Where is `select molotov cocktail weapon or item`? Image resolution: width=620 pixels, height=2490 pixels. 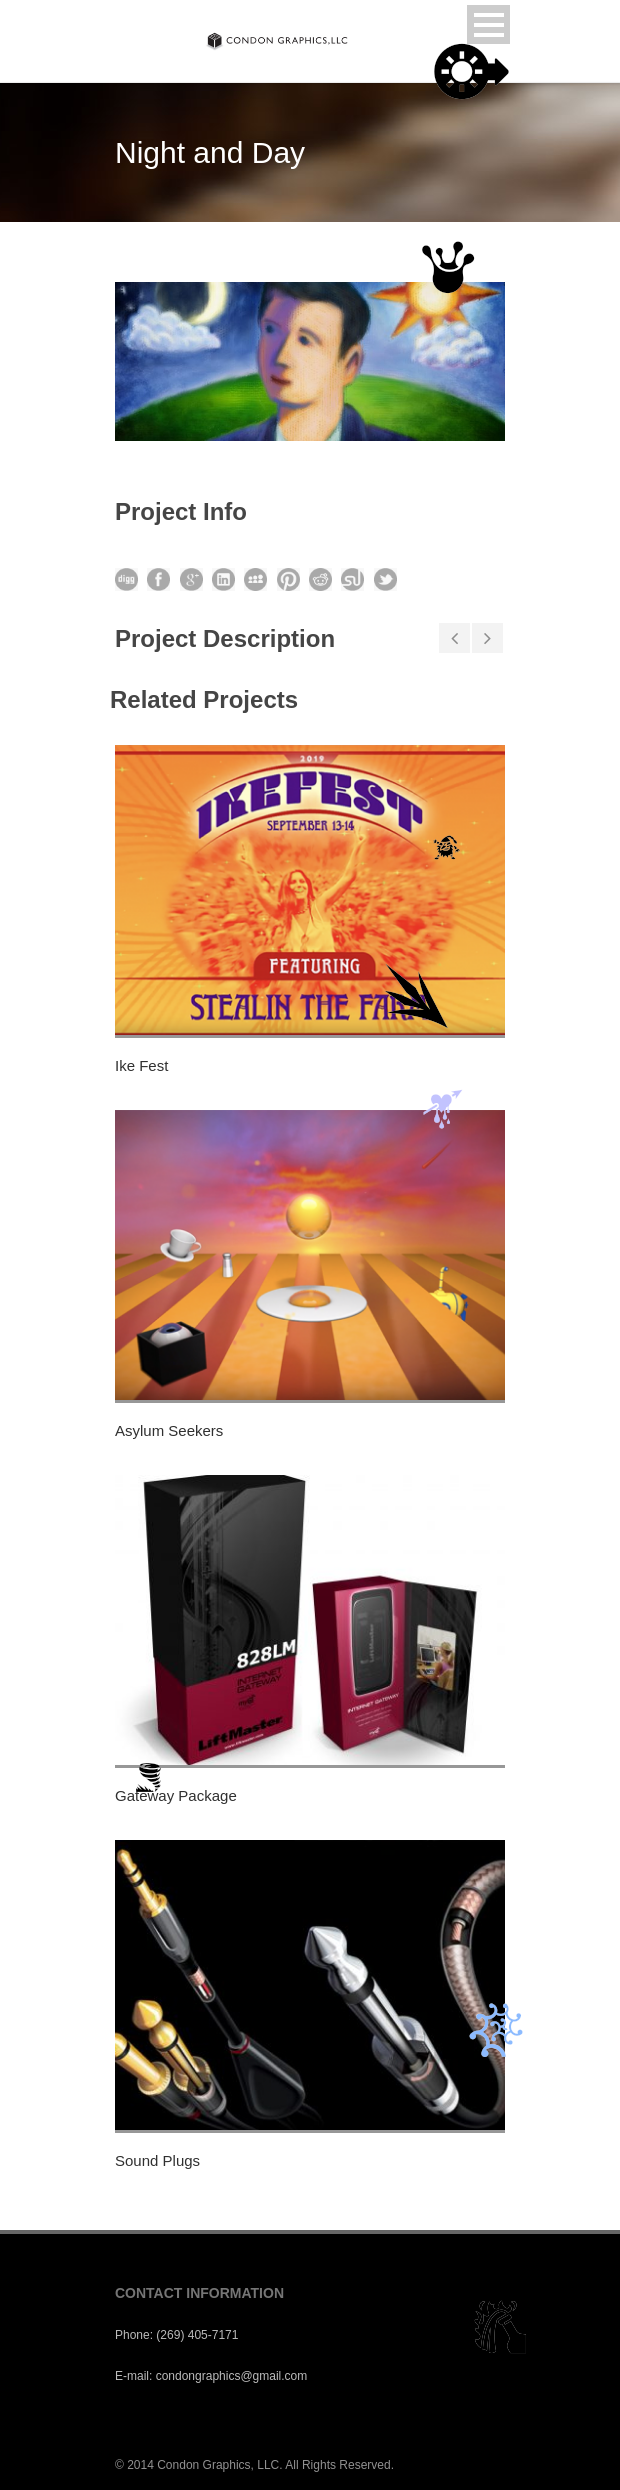
select molotov cocktail weapon or item is located at coordinates (500, 2327).